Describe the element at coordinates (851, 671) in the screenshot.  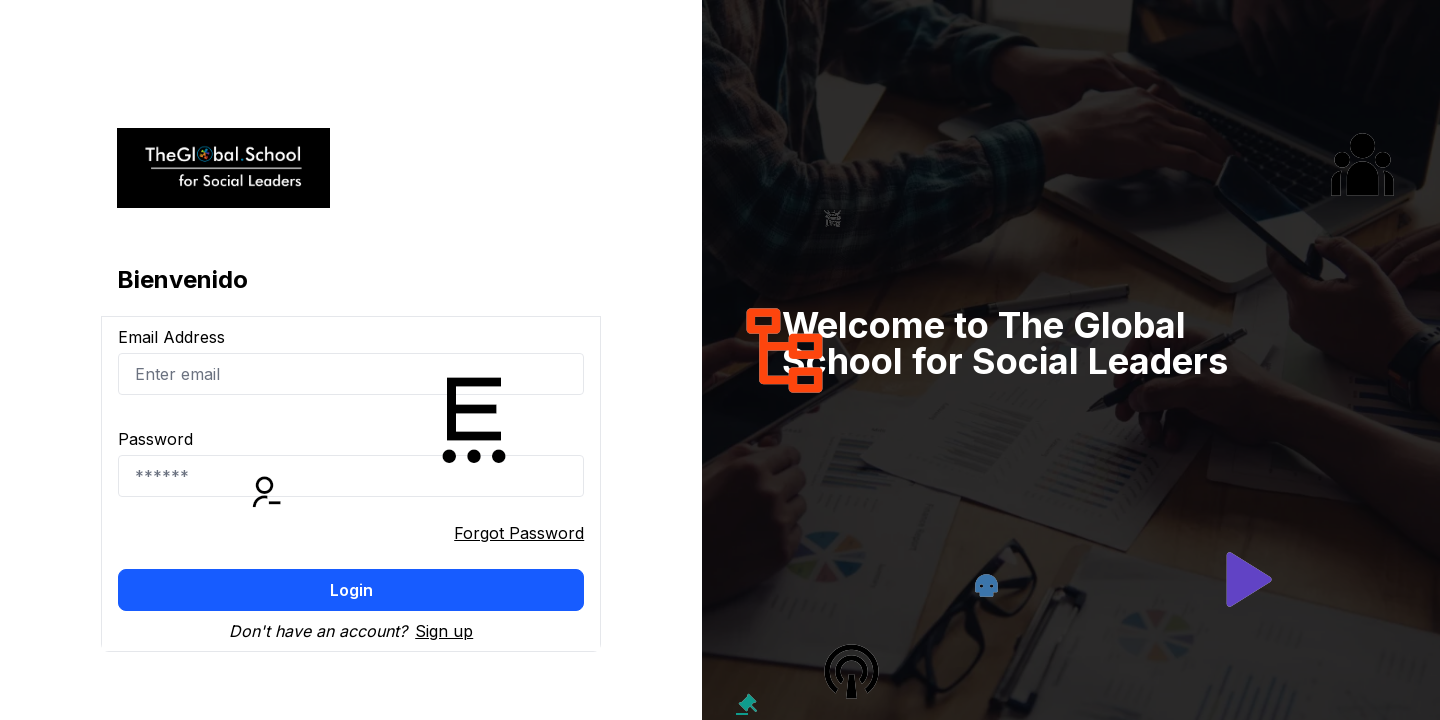
I see `indicates network or signal strength` at that location.